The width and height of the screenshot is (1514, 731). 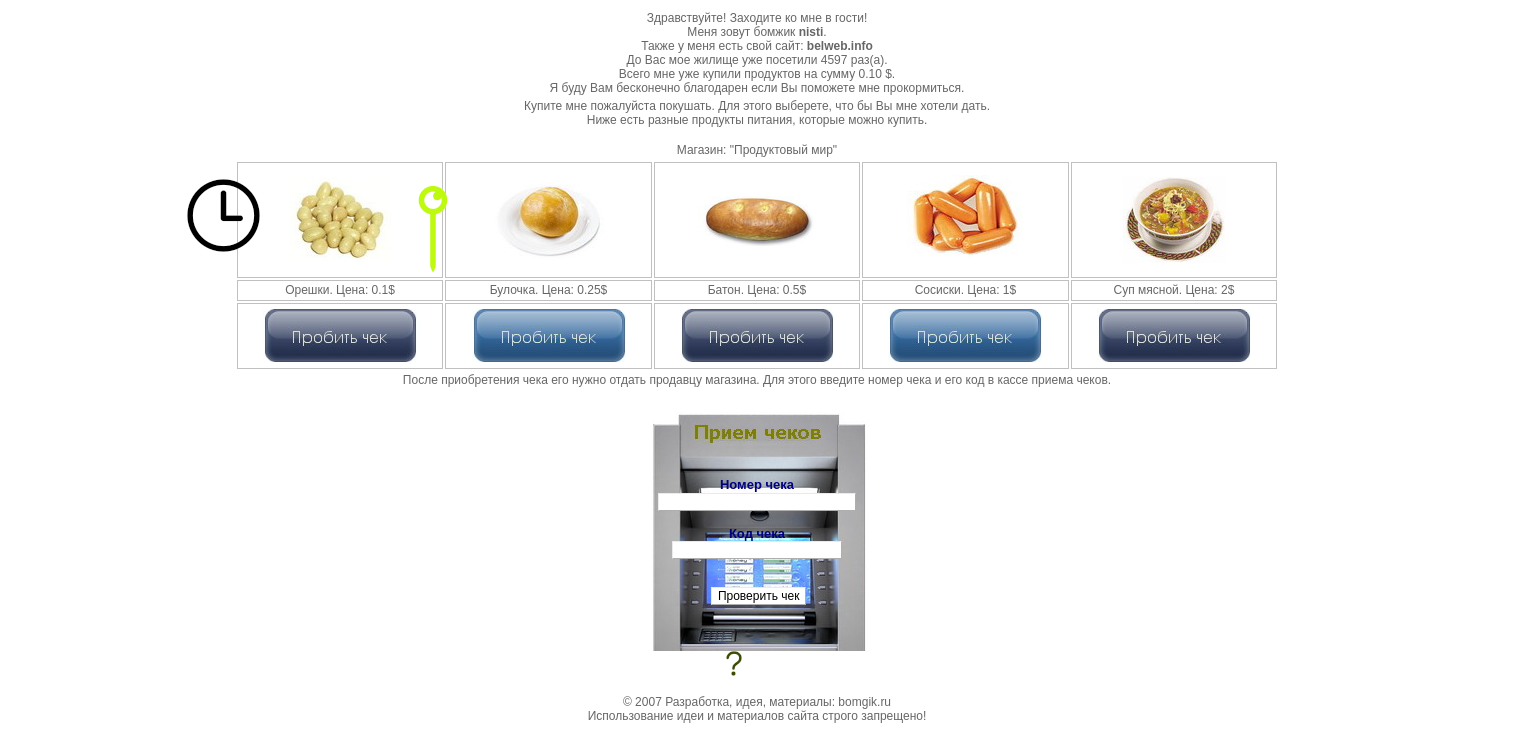 I want to click on view time or clock settings, so click(x=223, y=215).